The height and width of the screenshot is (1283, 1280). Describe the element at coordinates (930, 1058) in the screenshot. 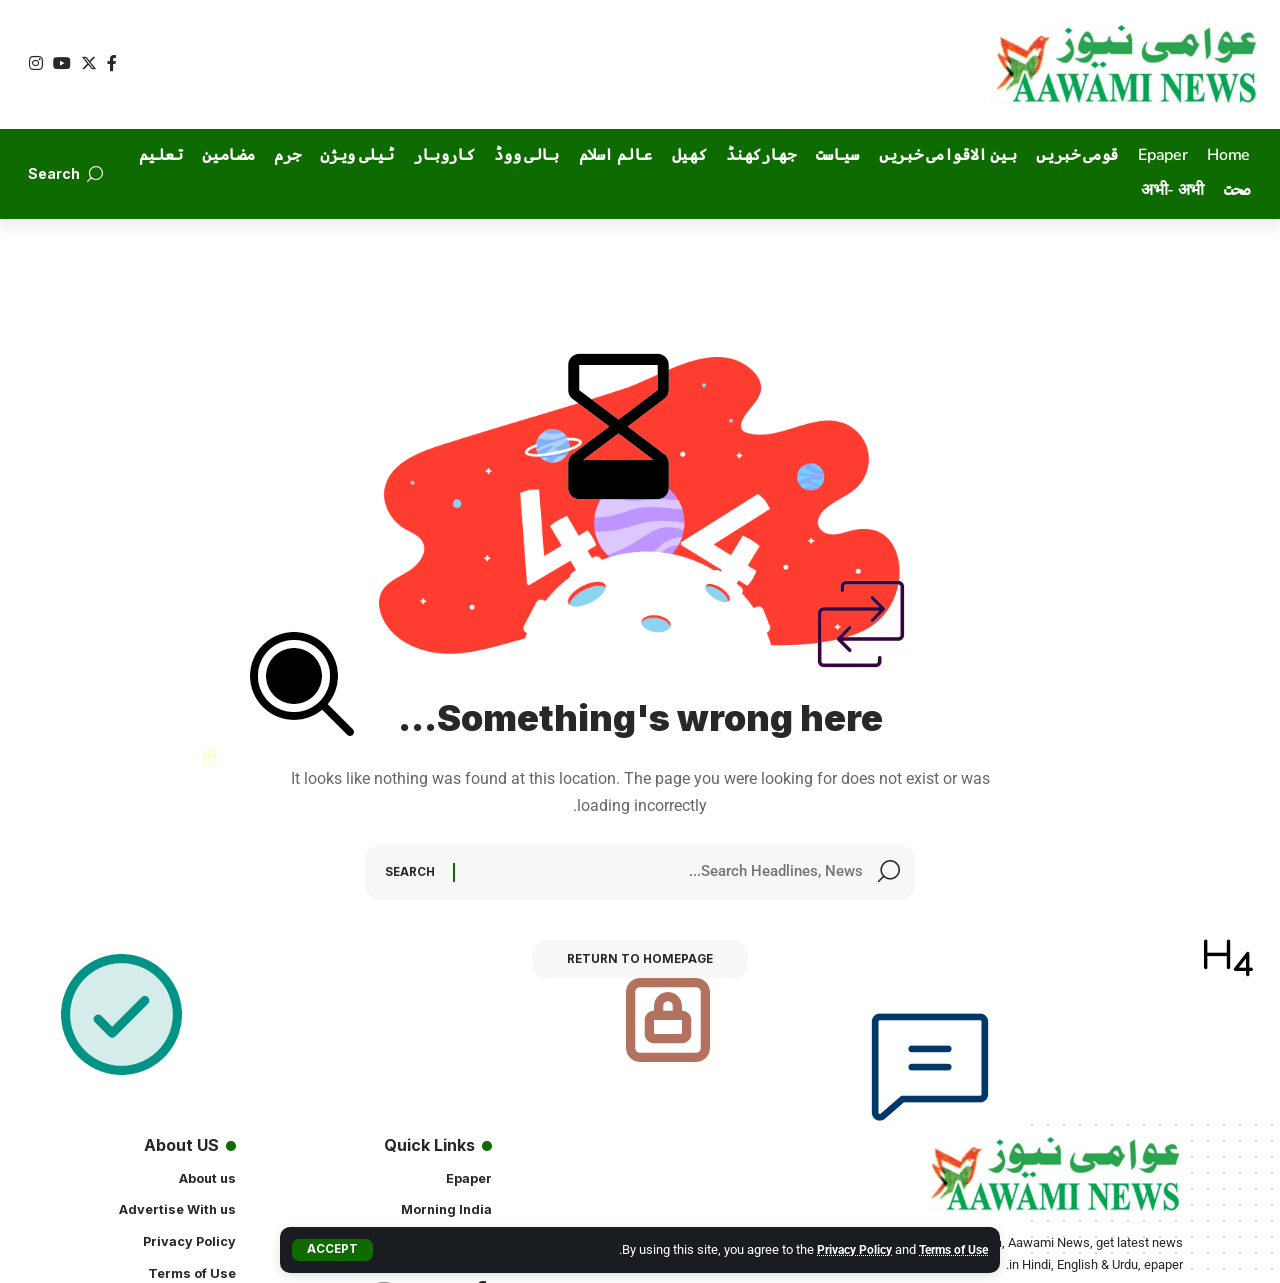

I see `open chat or messaging` at that location.